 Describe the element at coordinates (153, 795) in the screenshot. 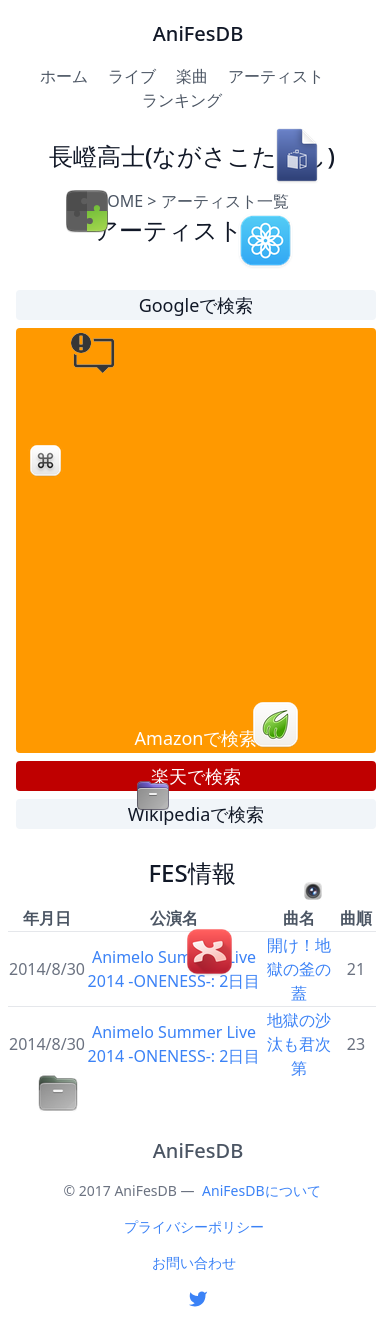

I see `open file manager application` at that location.